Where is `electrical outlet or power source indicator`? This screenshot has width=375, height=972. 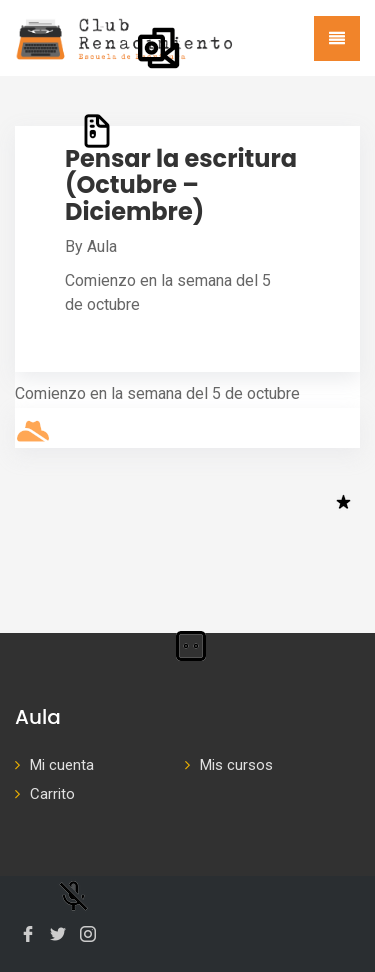 electrical outlet or power source indicator is located at coordinates (191, 646).